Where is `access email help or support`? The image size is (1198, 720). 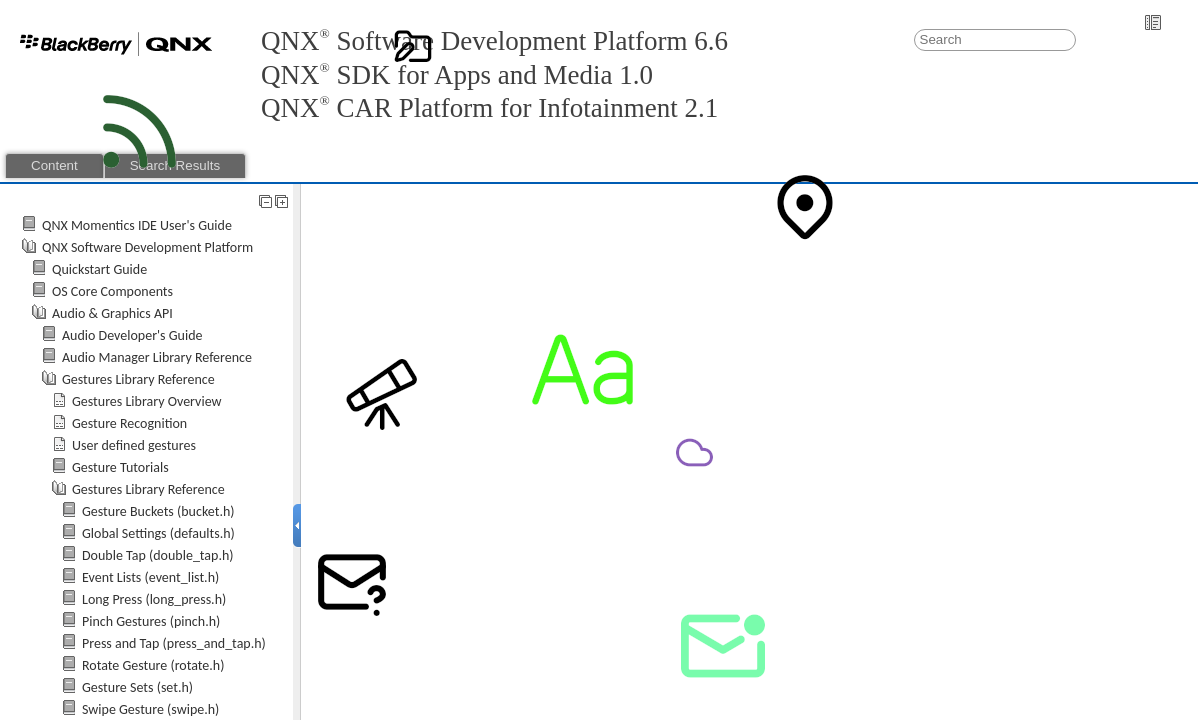 access email help or support is located at coordinates (352, 582).